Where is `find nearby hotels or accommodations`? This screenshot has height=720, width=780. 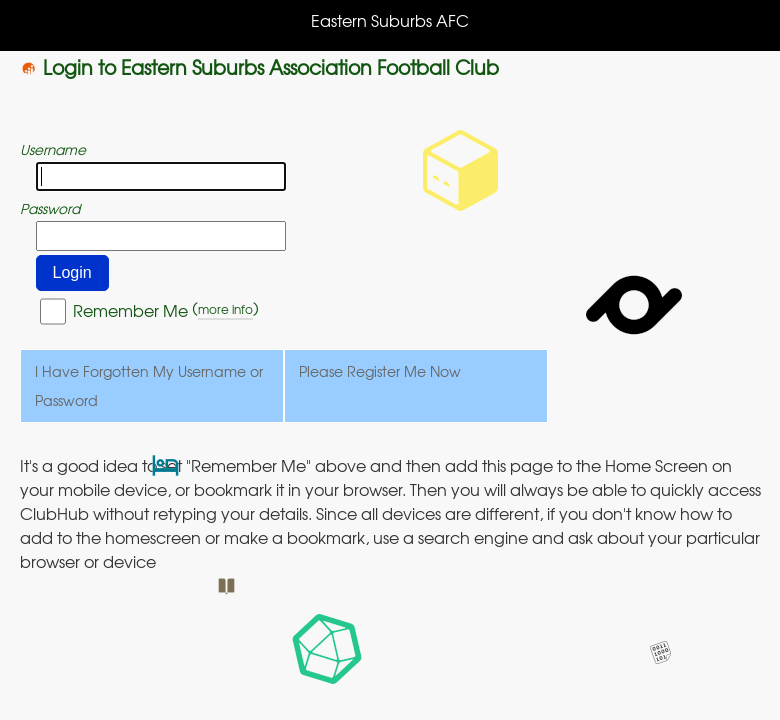
find nearby hotels or accommodations is located at coordinates (165, 465).